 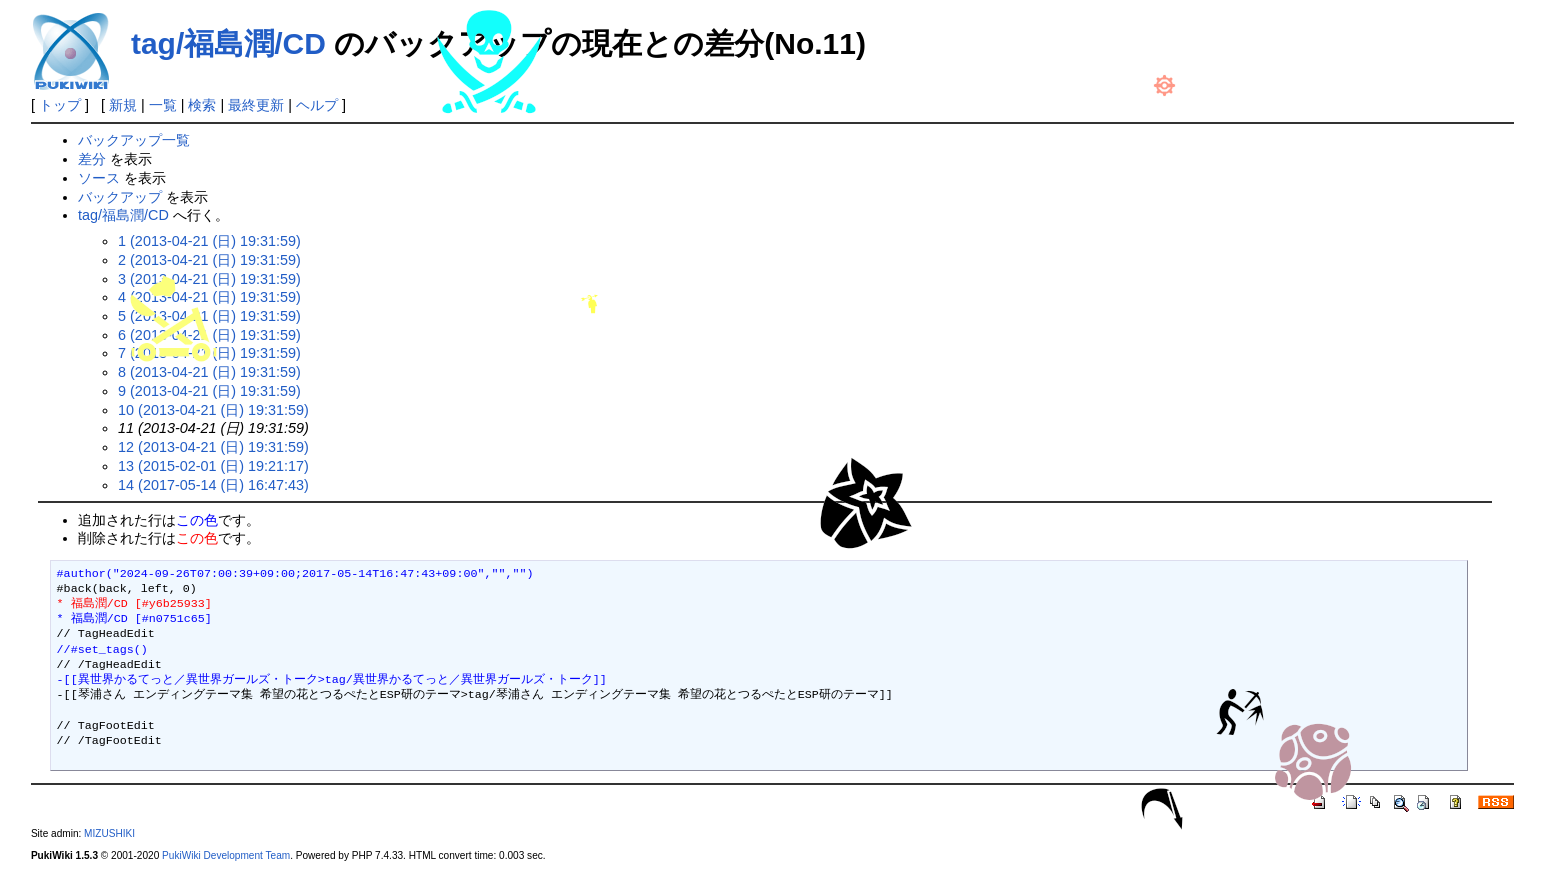 What do you see at coordinates (865, 504) in the screenshot?
I see `star fruit or carambola item in a game inventory` at bounding box center [865, 504].